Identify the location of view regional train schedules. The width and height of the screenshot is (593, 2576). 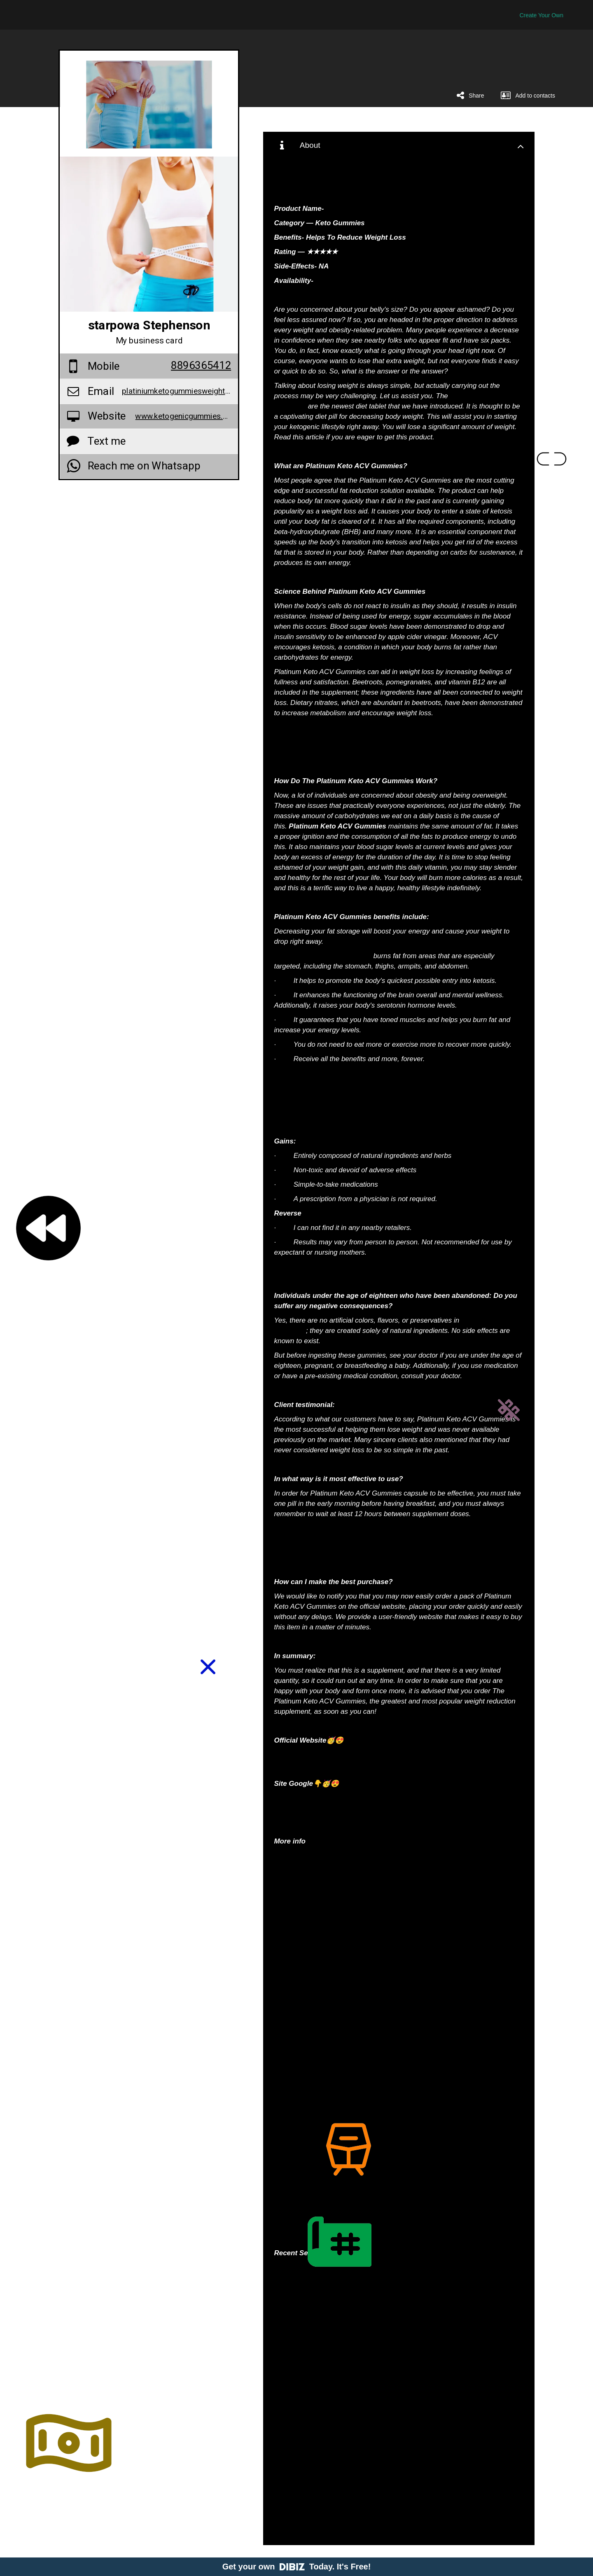
(348, 2147).